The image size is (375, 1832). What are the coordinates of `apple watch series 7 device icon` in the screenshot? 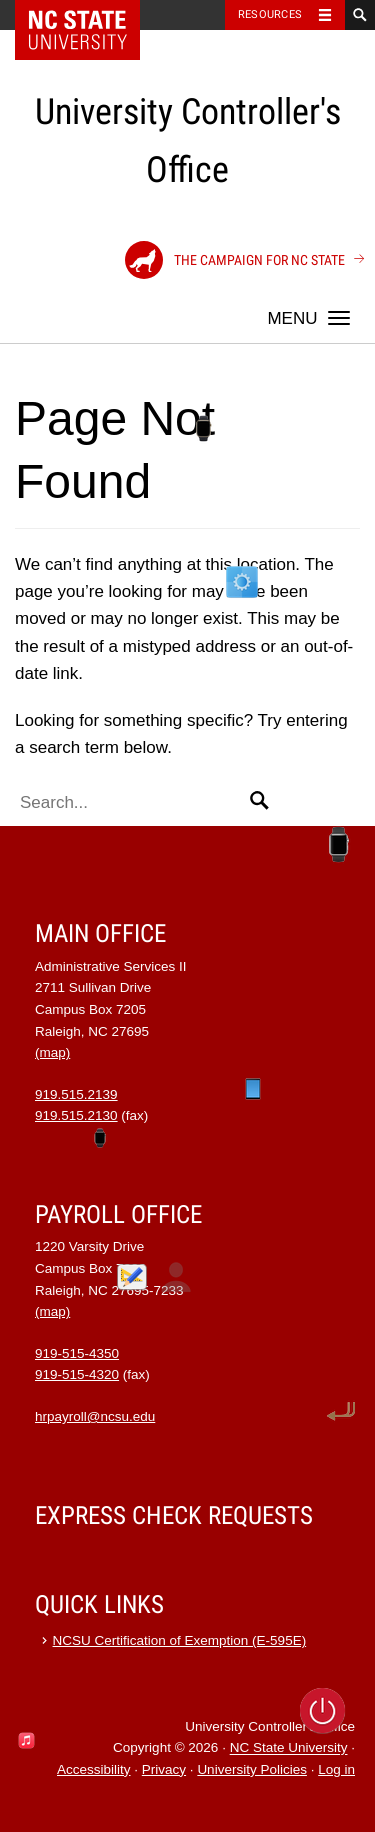 It's located at (100, 1138).